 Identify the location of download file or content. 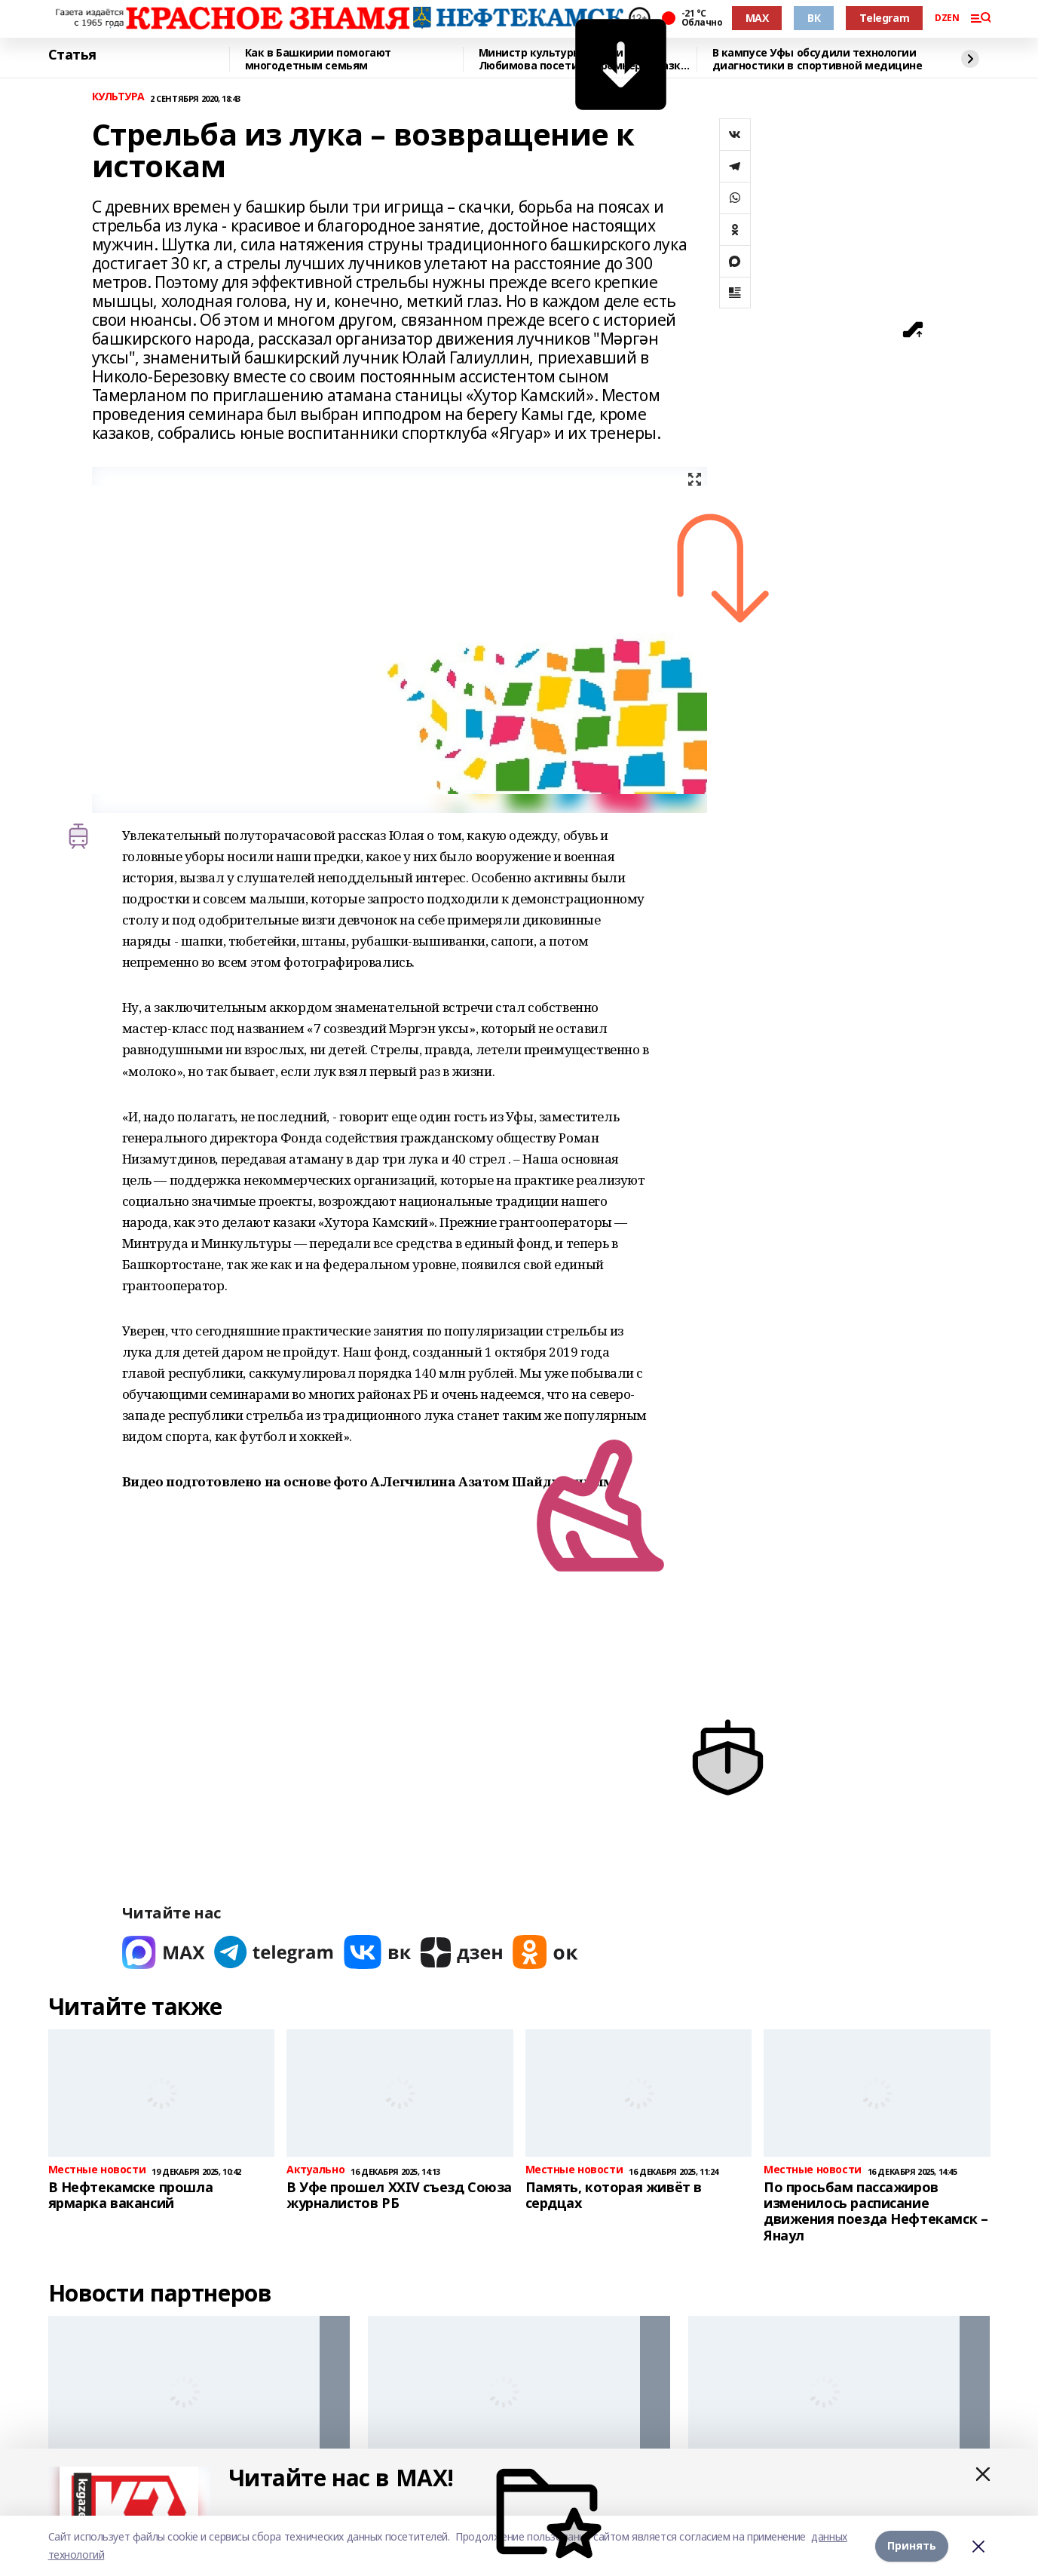
(620, 64).